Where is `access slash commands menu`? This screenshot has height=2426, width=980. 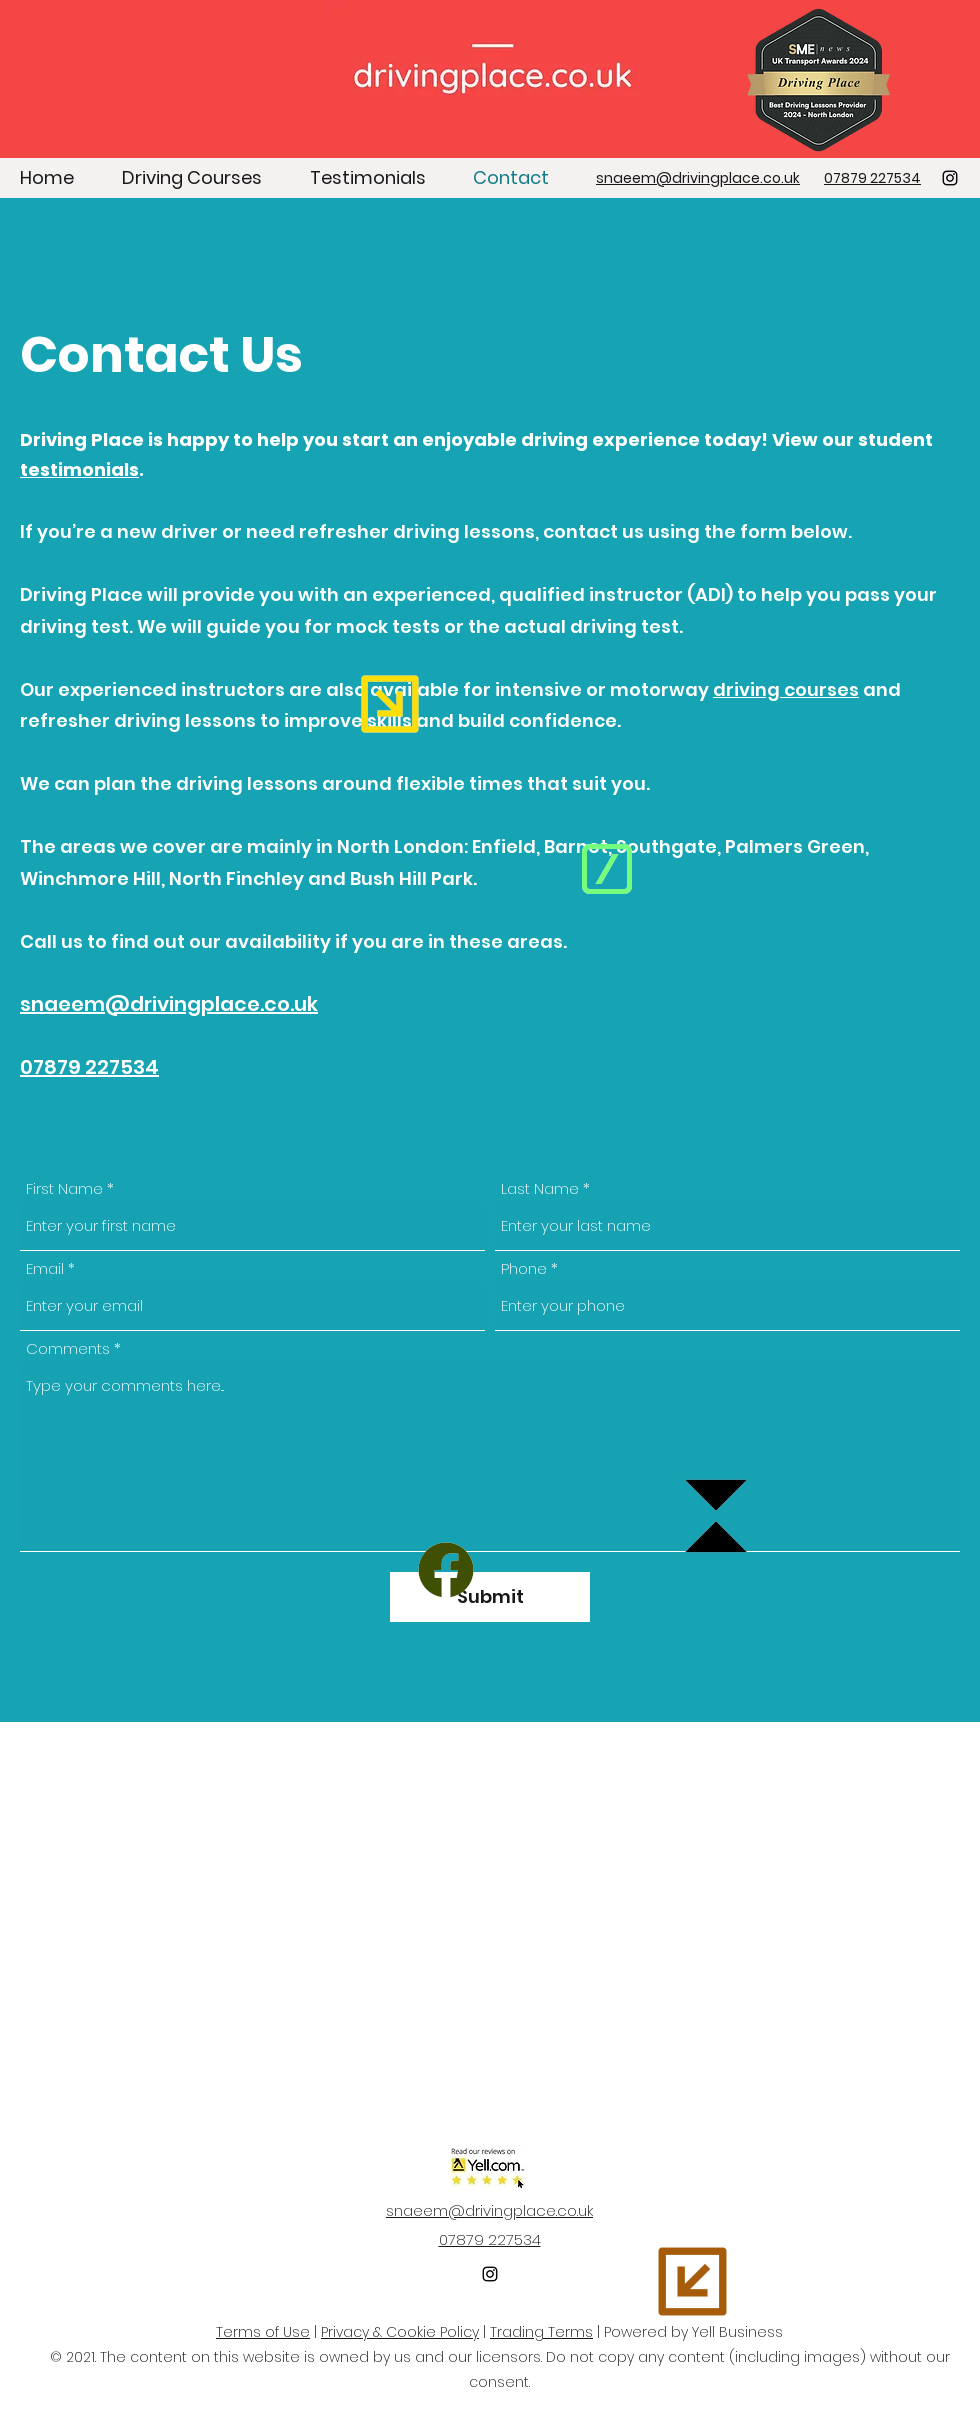 access slash commands menu is located at coordinates (607, 869).